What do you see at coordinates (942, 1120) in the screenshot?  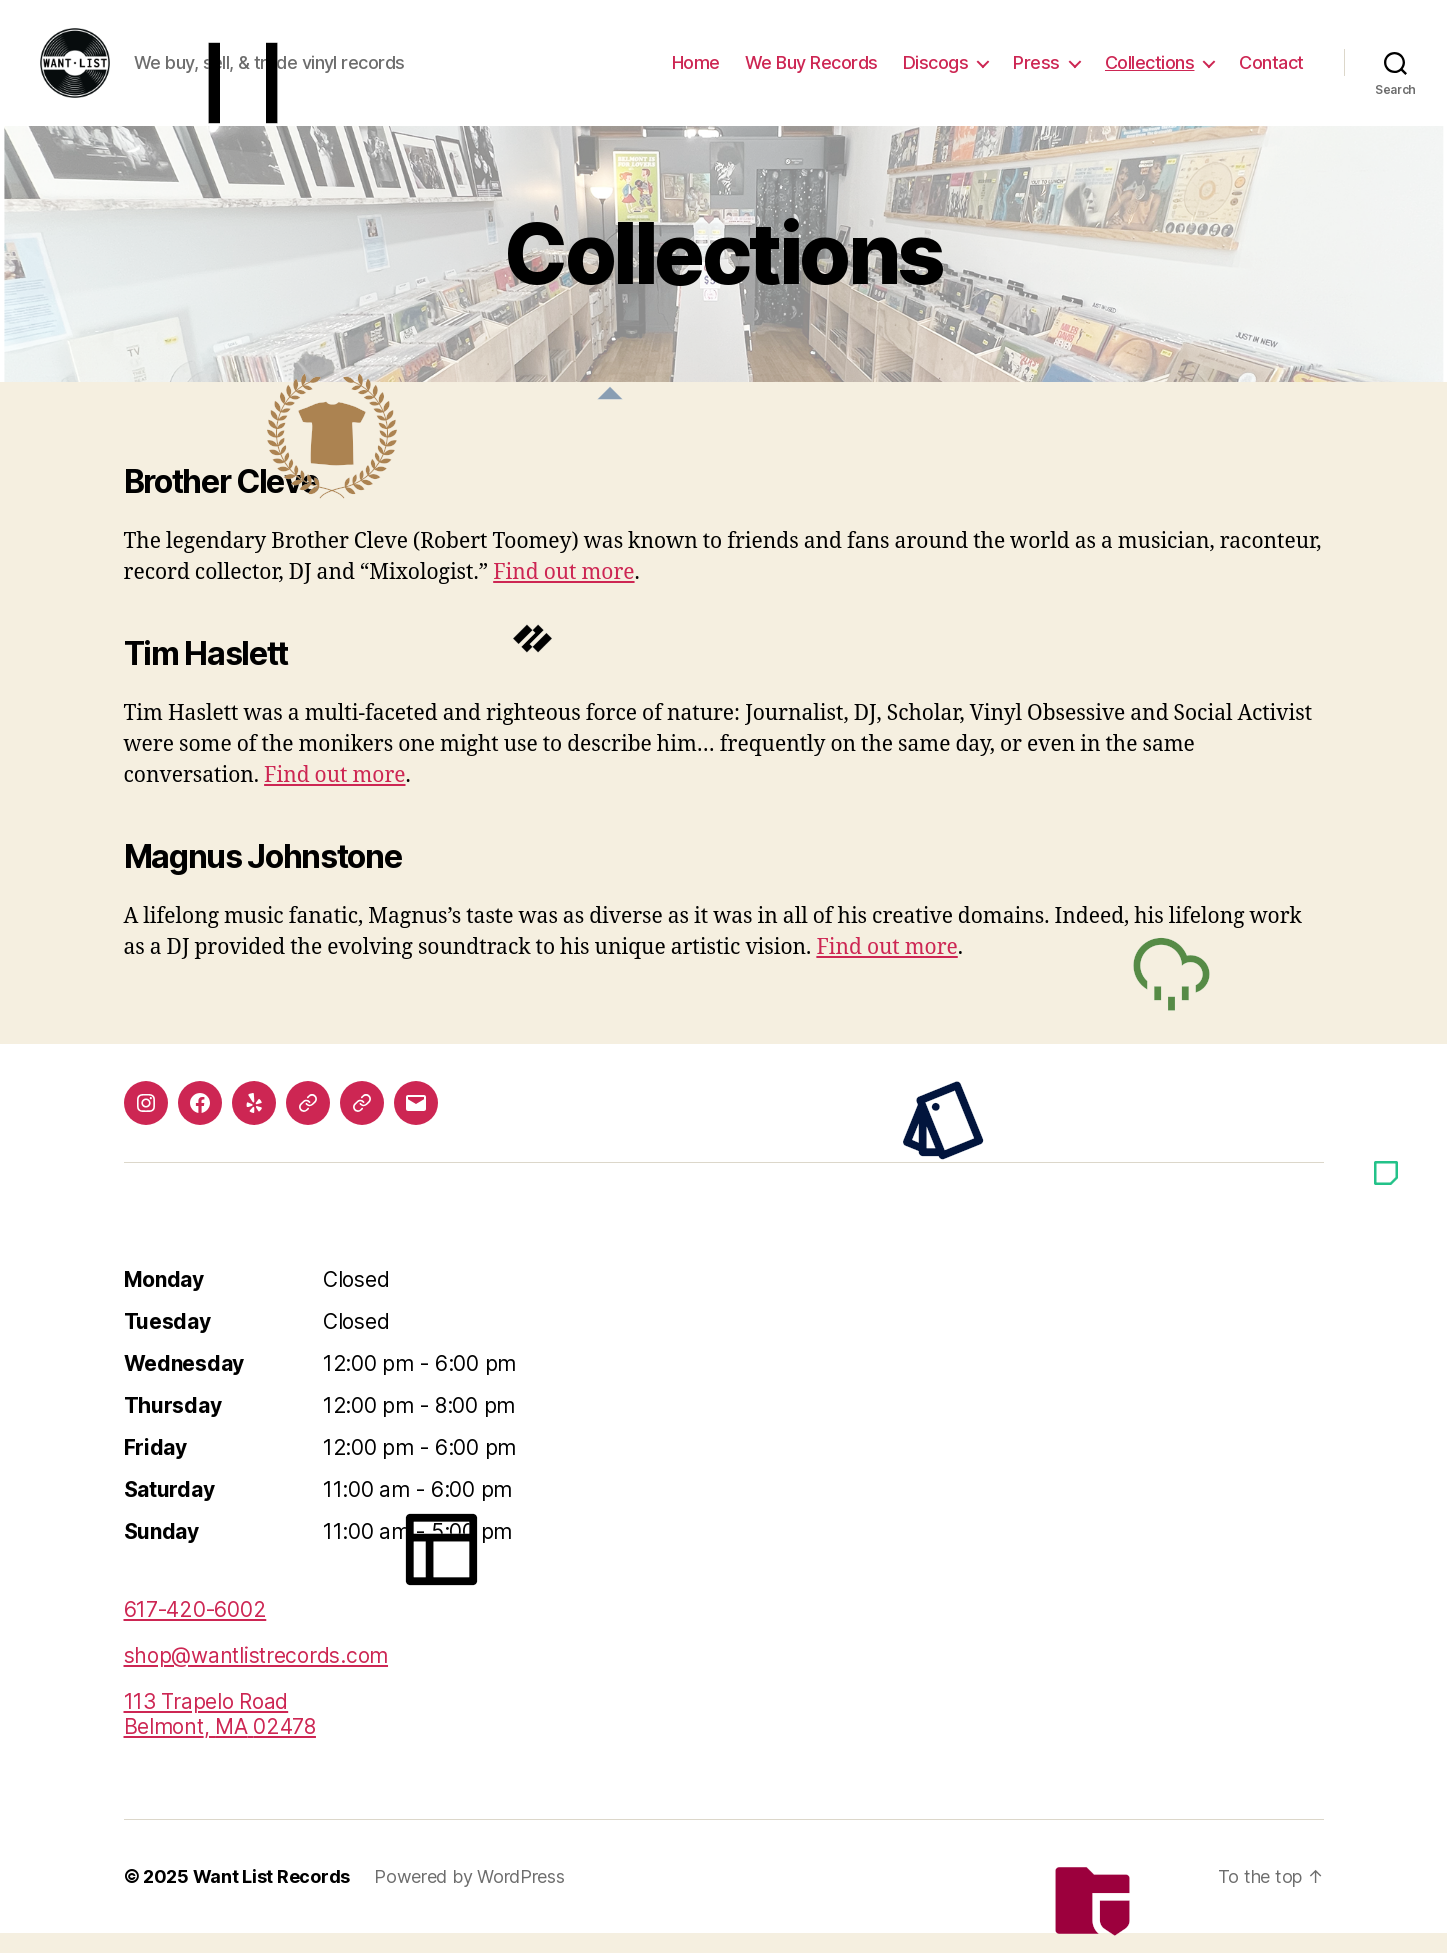 I see `access pantone color swatches` at bounding box center [942, 1120].